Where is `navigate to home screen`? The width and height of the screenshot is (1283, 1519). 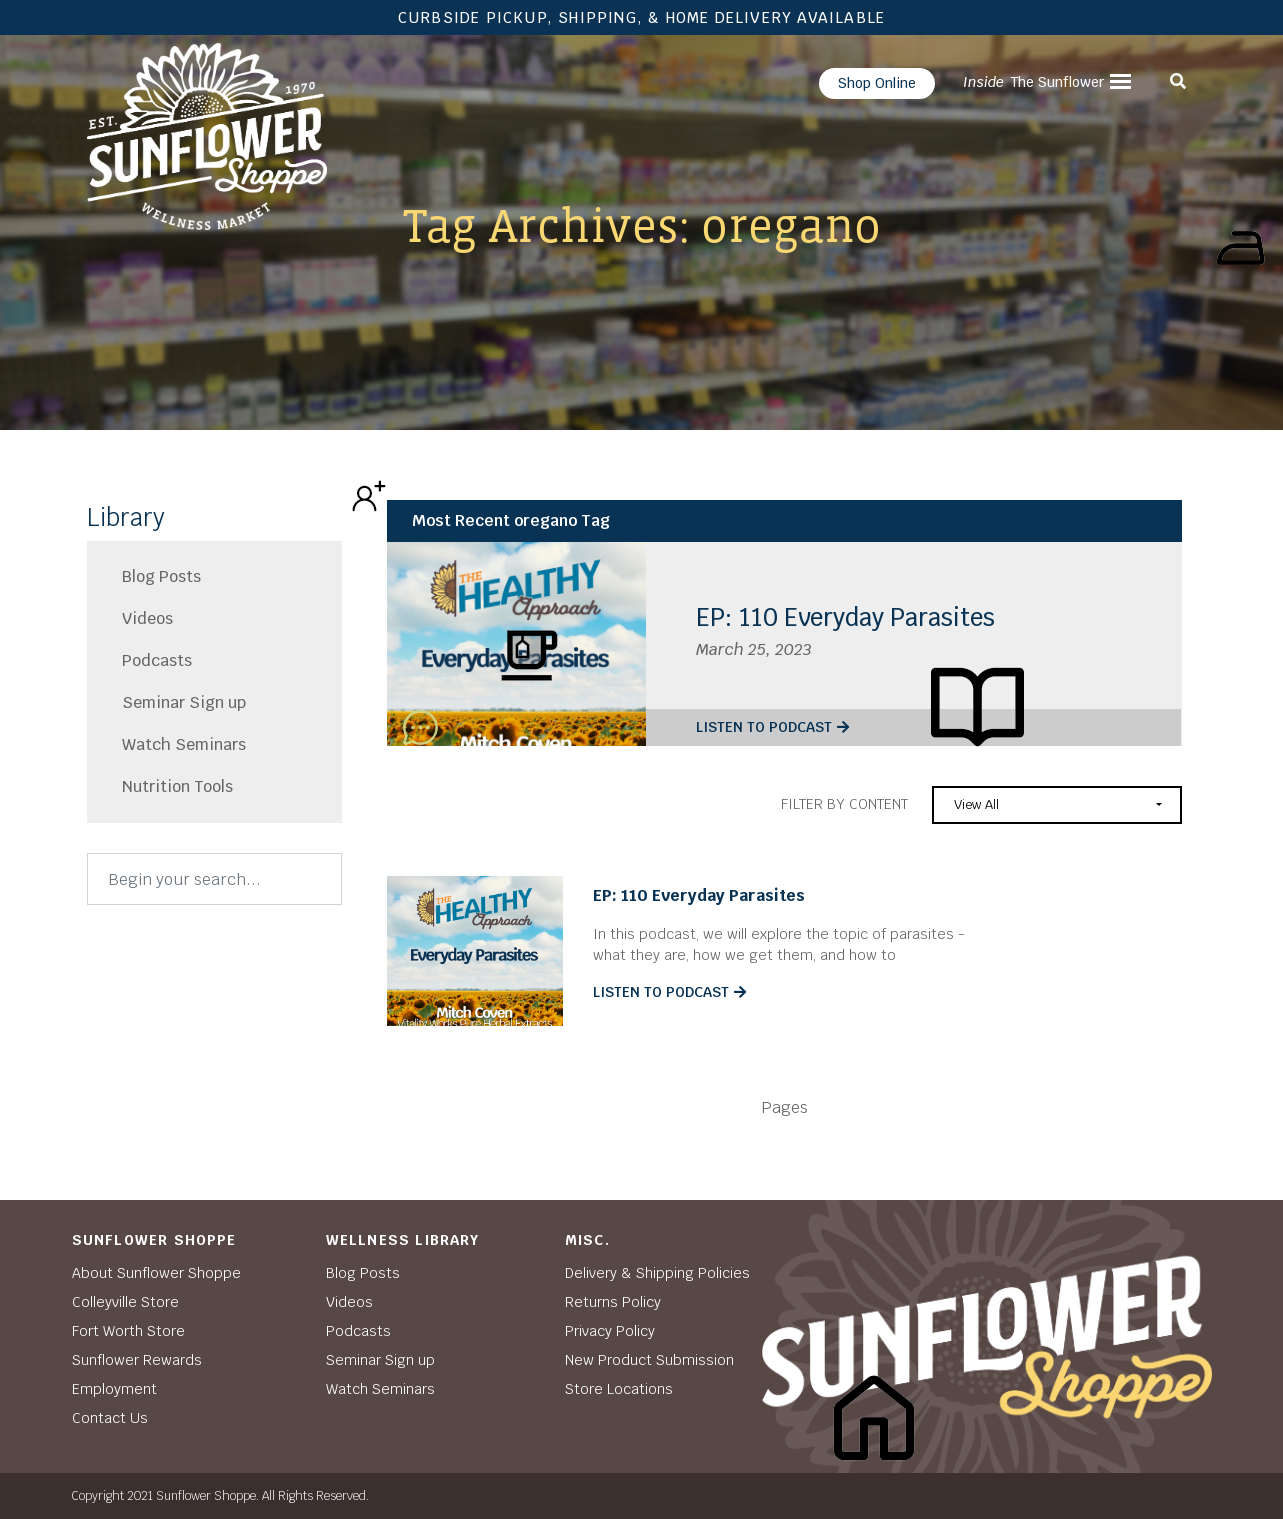 navigate to home screen is located at coordinates (874, 1420).